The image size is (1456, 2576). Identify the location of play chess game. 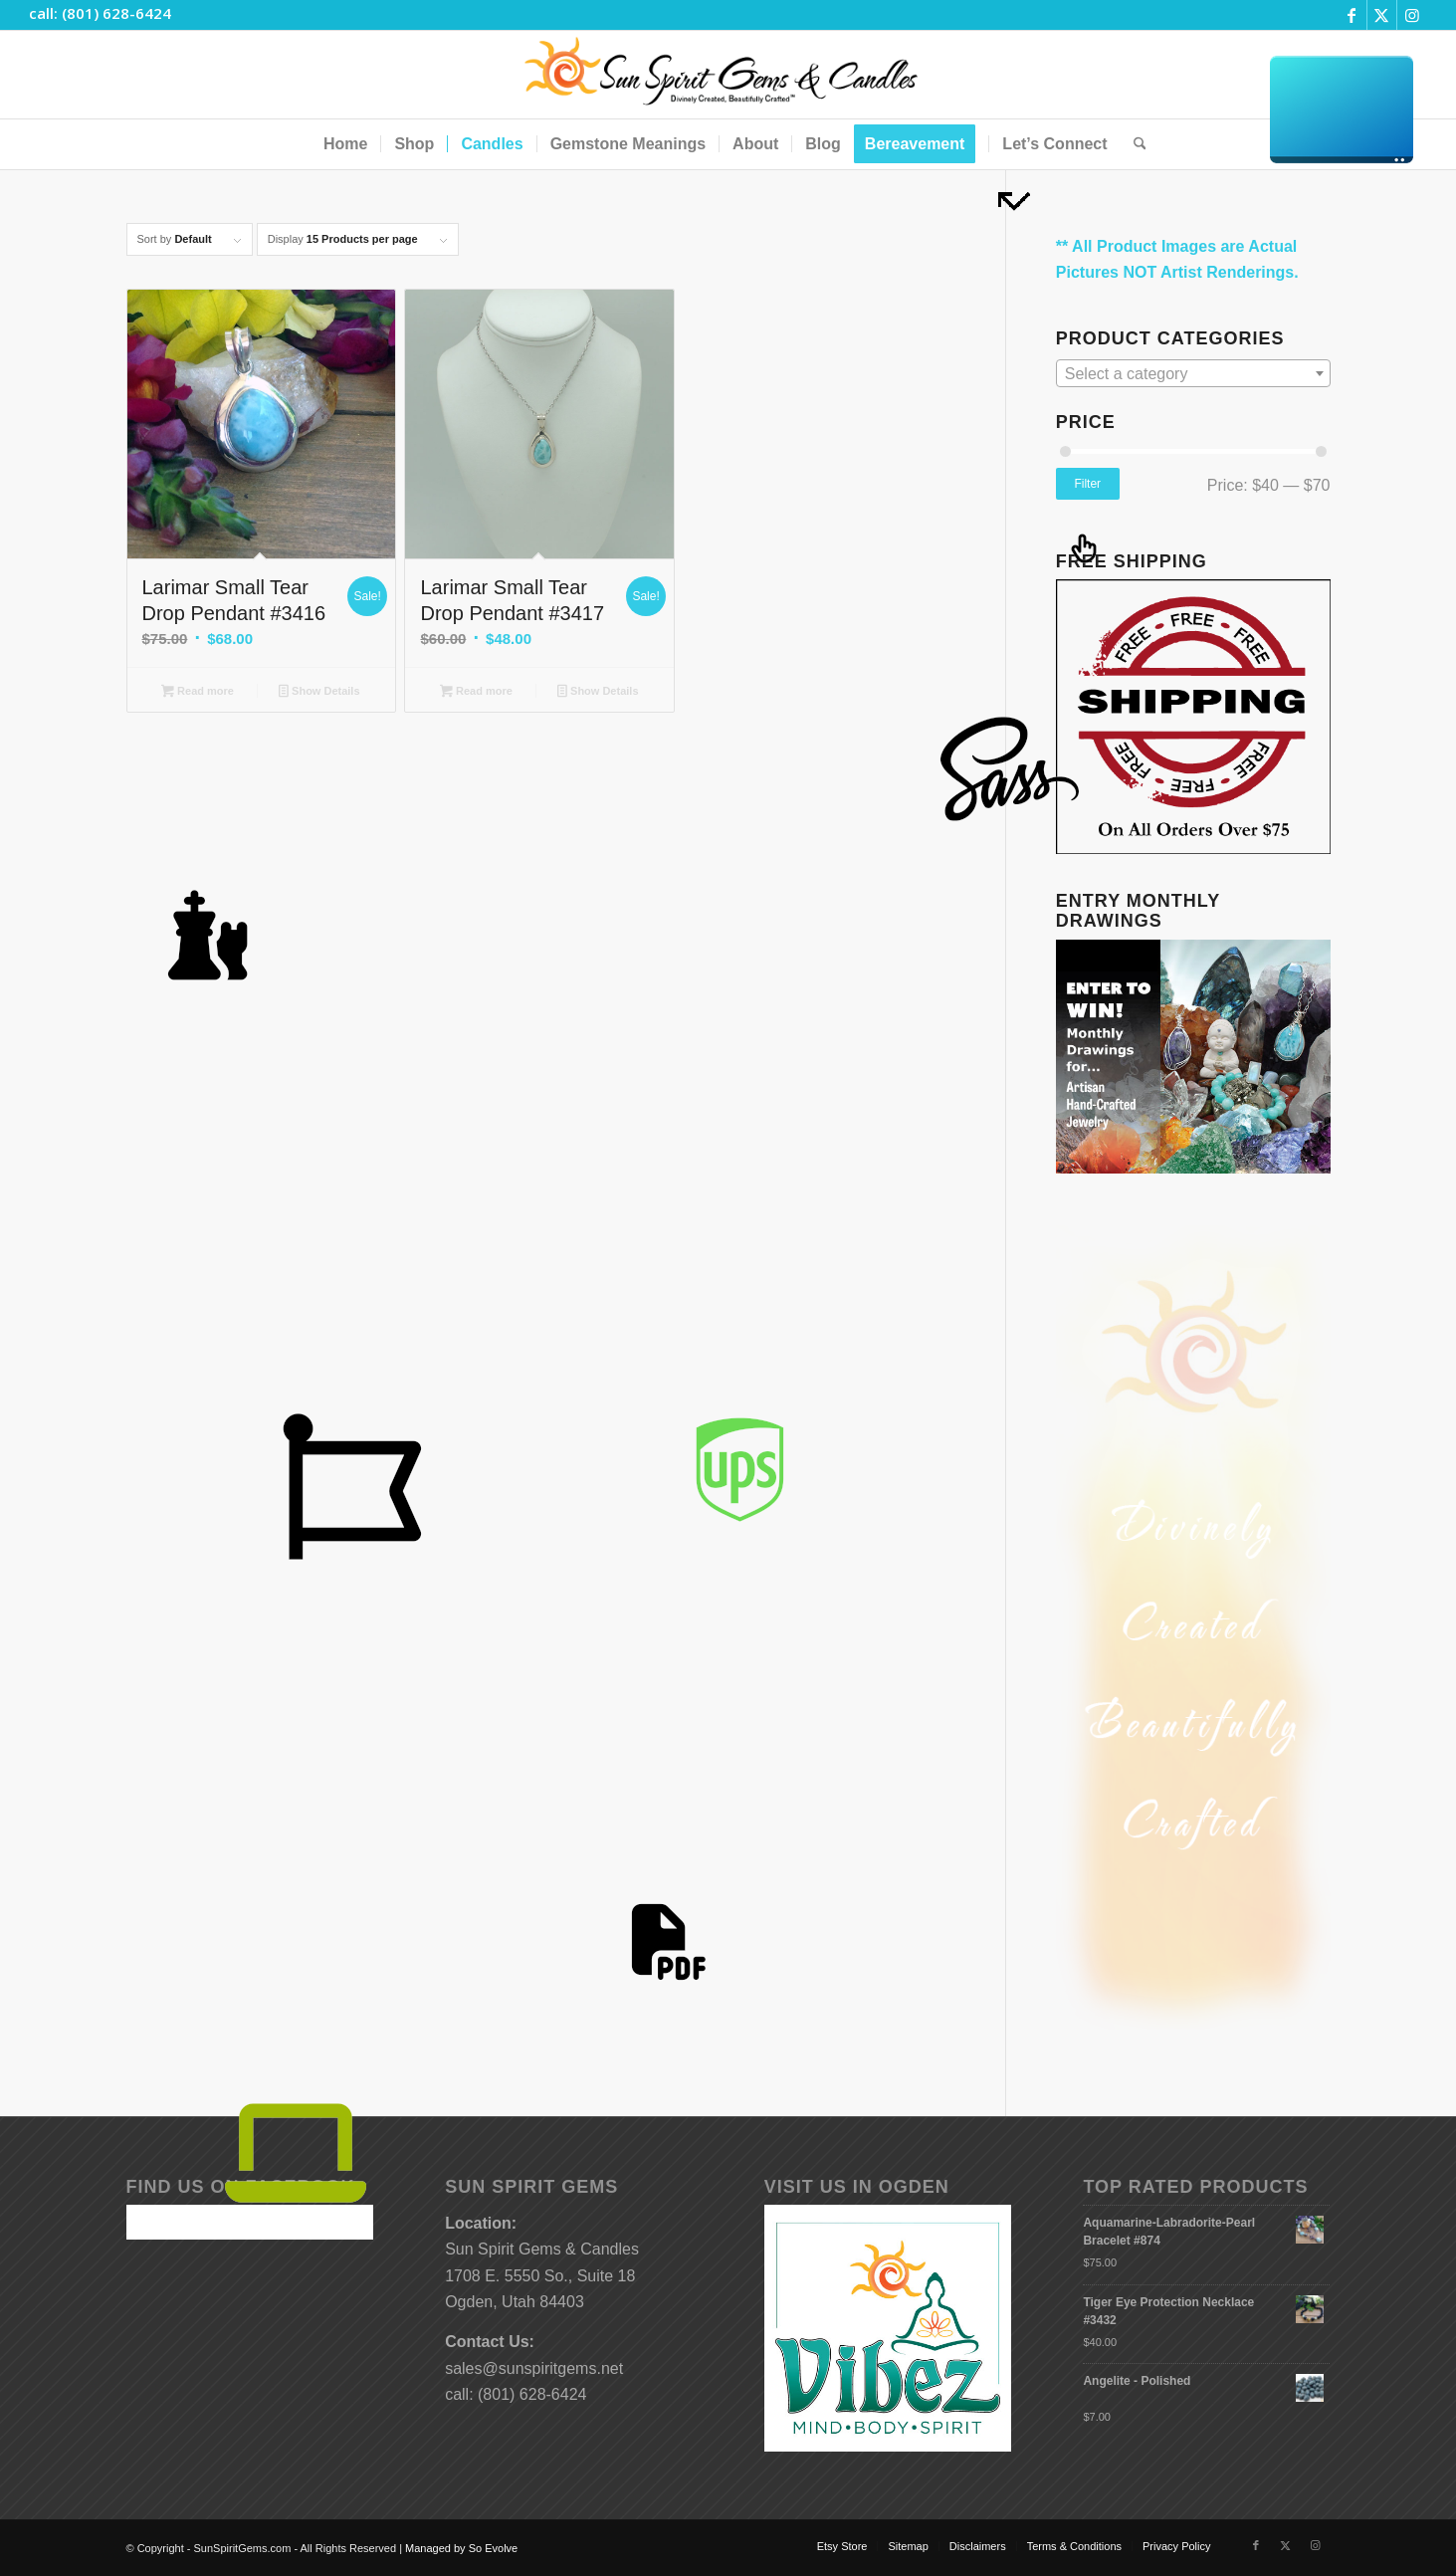
(205, 938).